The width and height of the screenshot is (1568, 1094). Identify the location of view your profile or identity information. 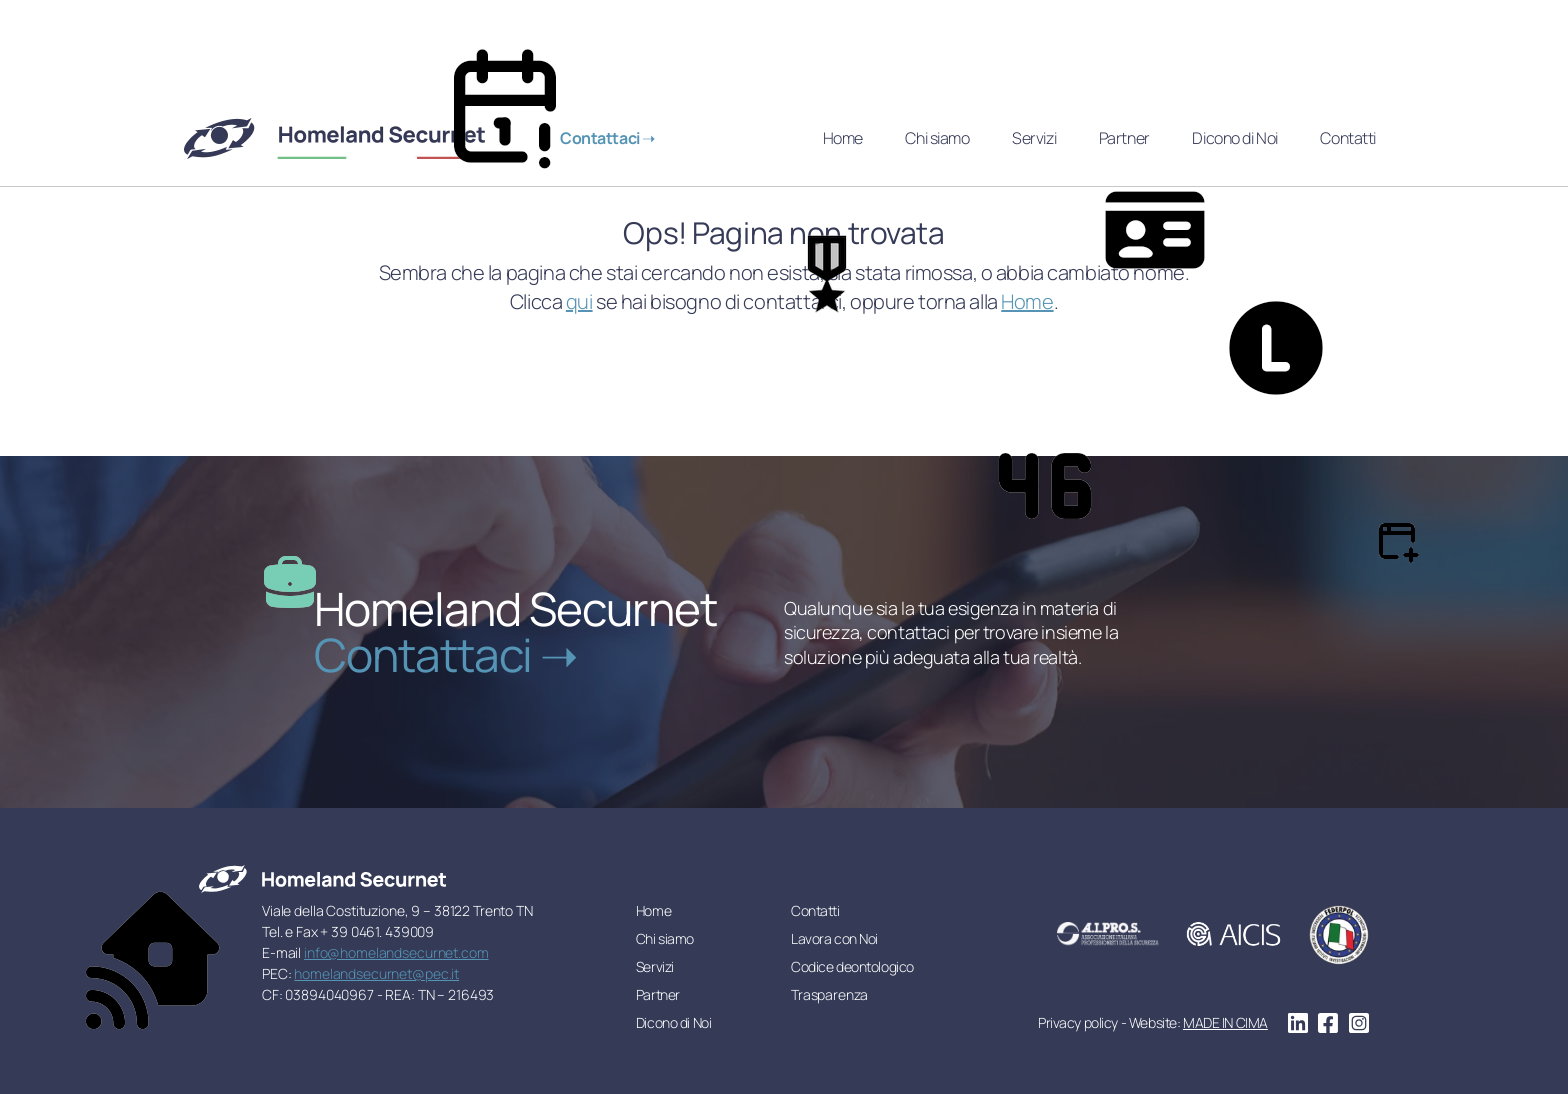
(1155, 230).